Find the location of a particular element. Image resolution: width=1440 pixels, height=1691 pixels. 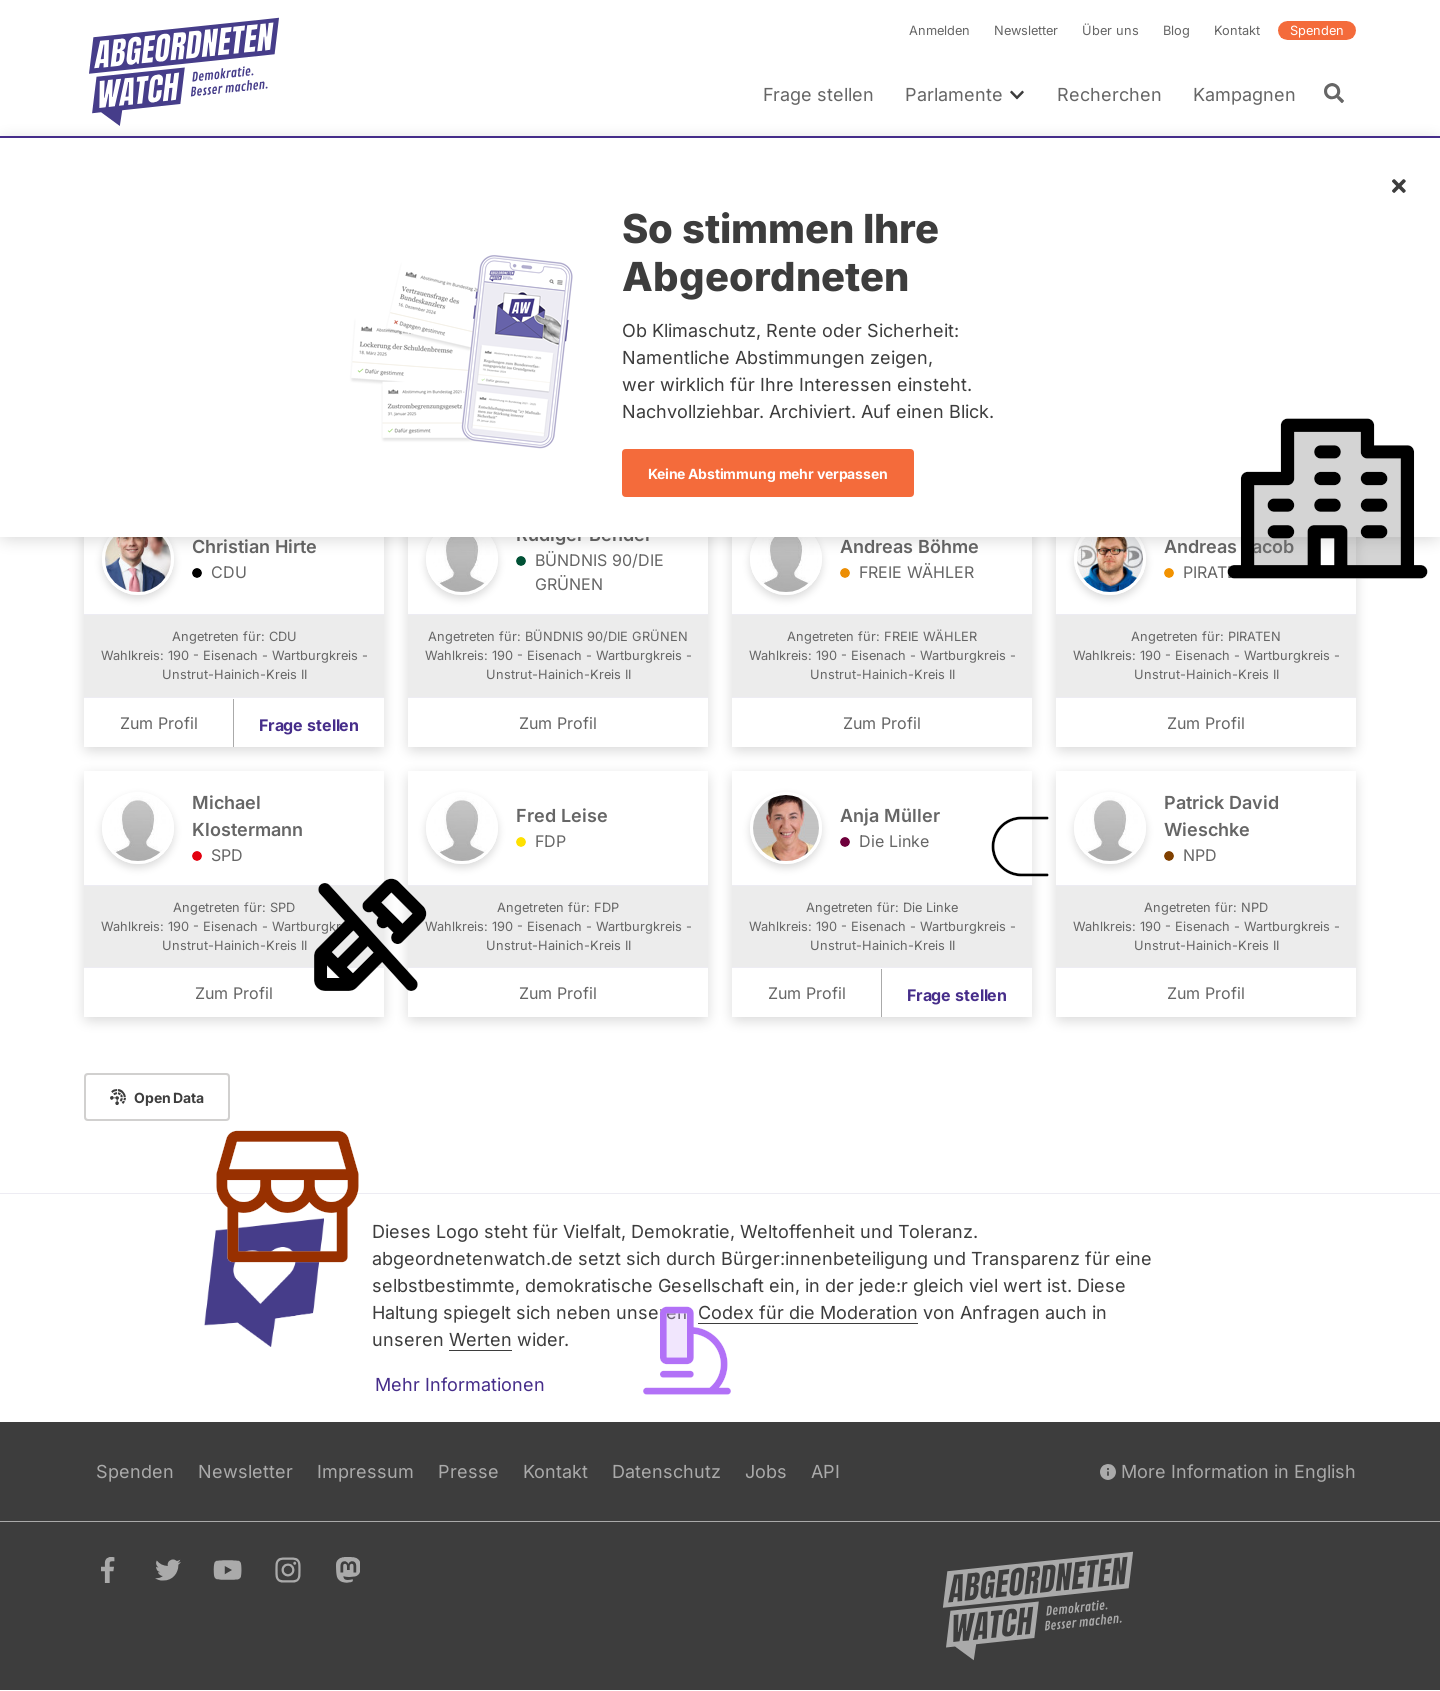

access research or scientific tools is located at coordinates (687, 1354).